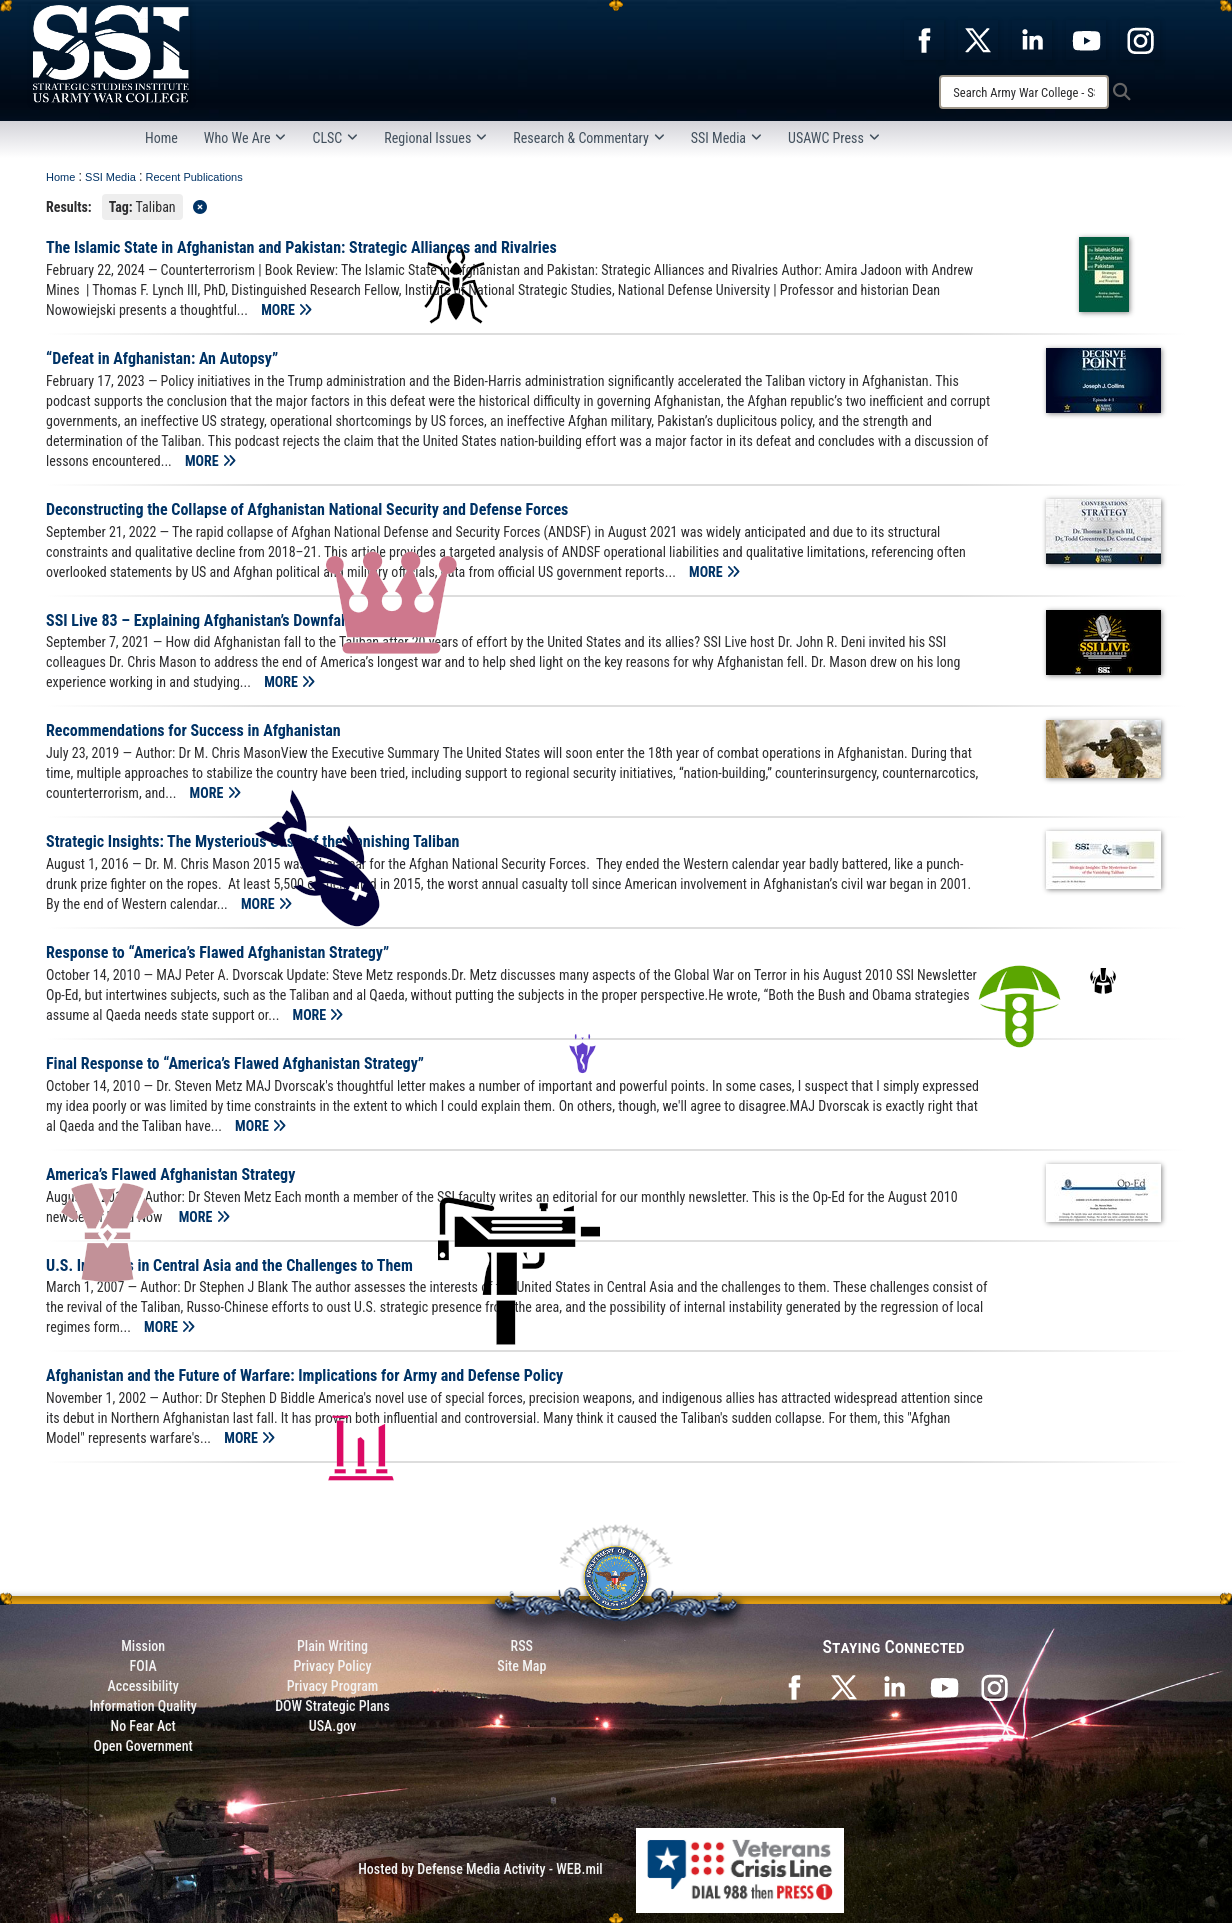 The width and height of the screenshot is (1232, 1923). Describe the element at coordinates (519, 1271) in the screenshot. I see `select submachine gun weapon in game` at that location.